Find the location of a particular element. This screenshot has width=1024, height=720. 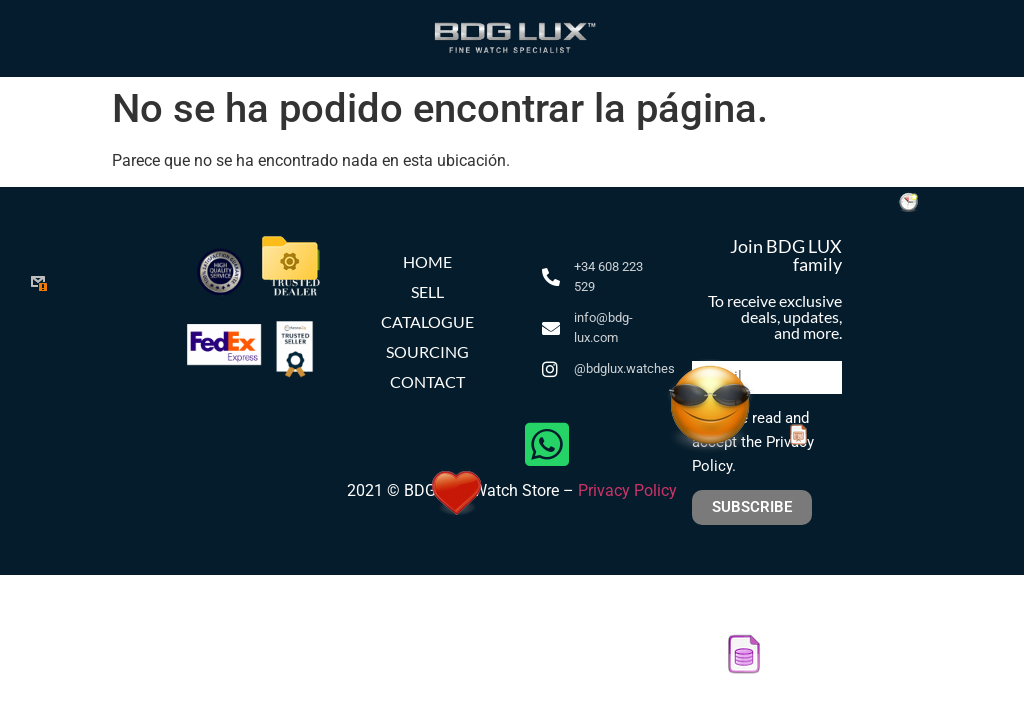

indicates a "cool" or confident mood in messaging is located at coordinates (710, 408).